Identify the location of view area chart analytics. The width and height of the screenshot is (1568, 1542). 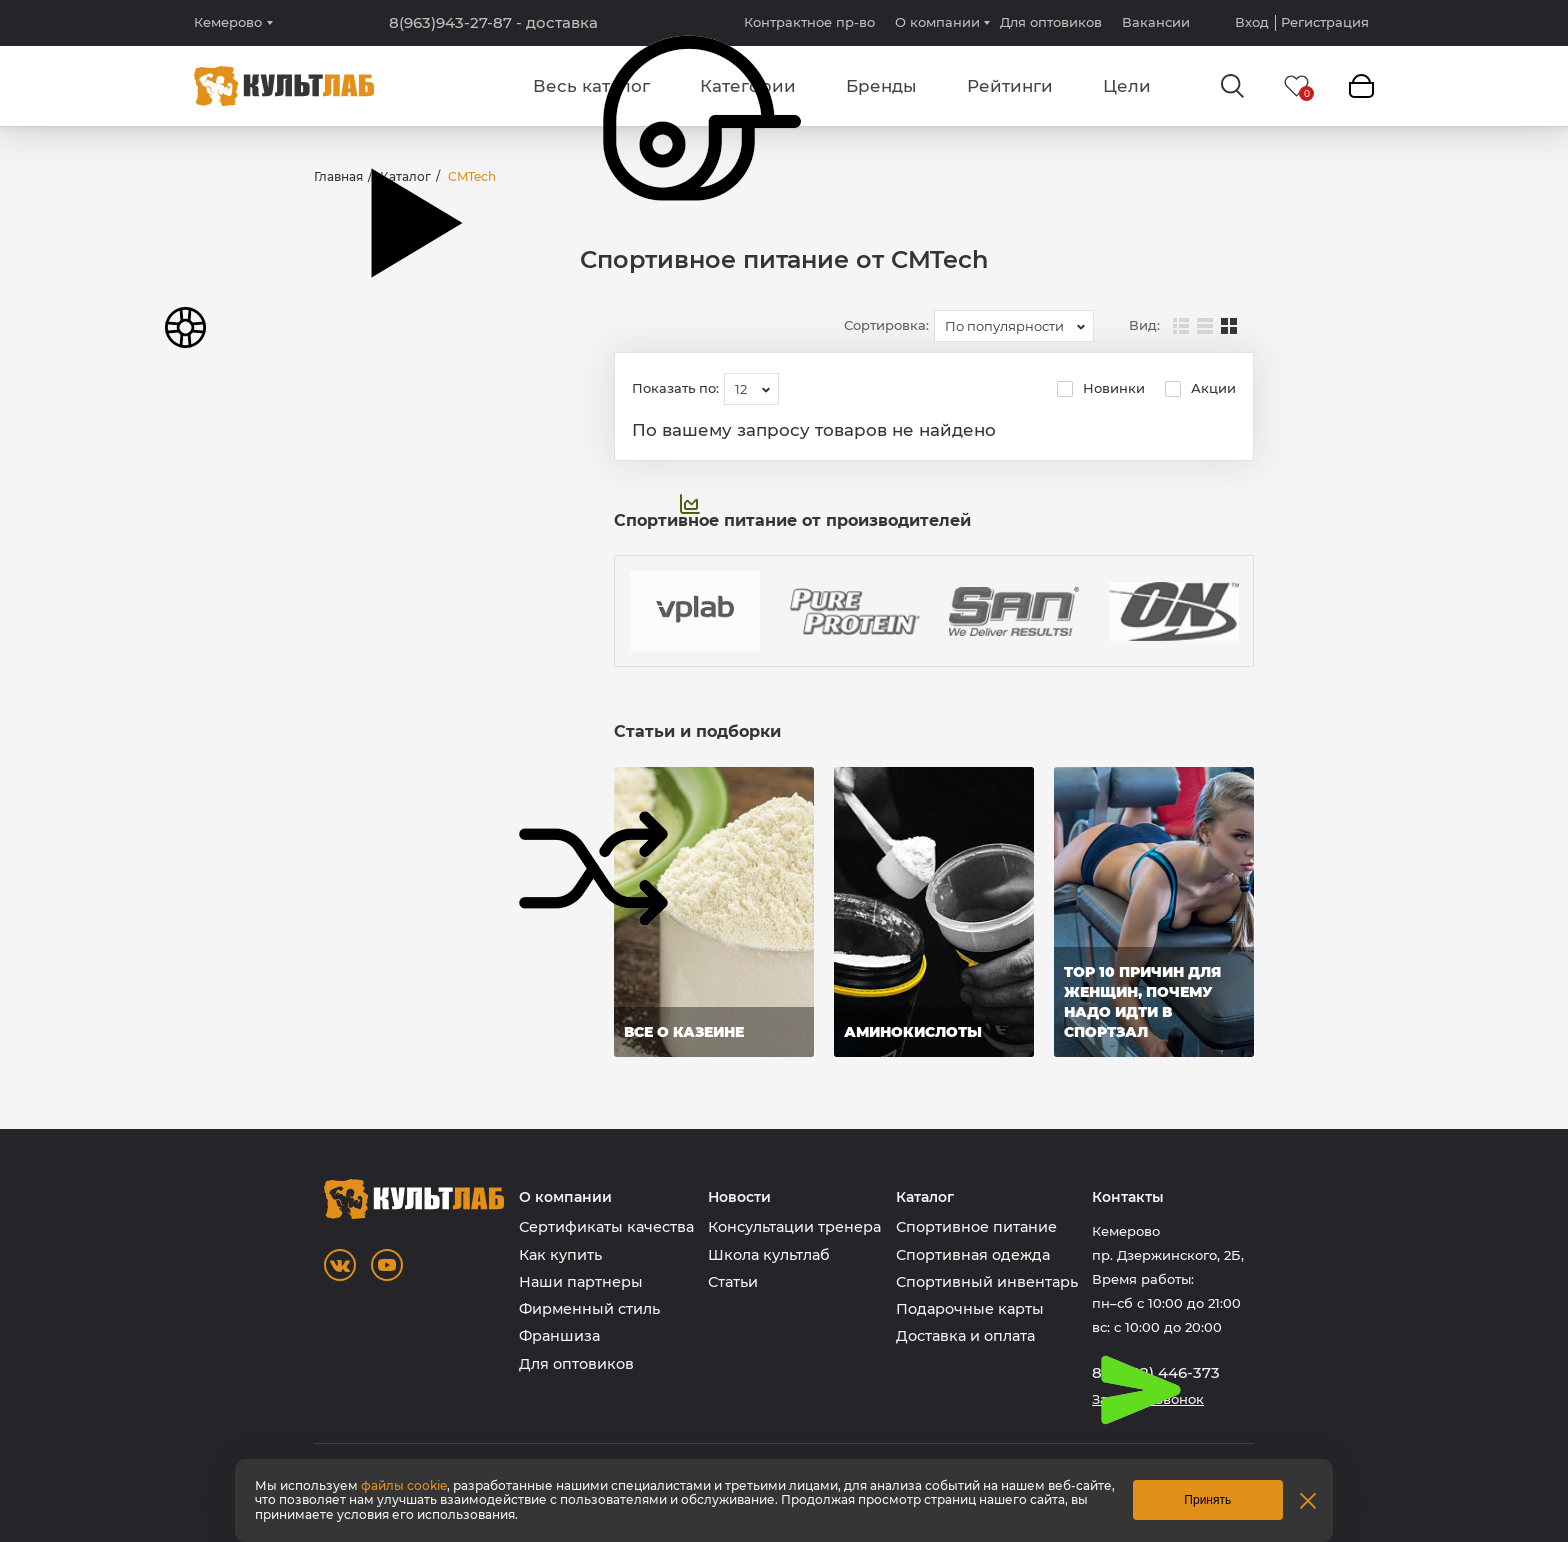
(690, 504).